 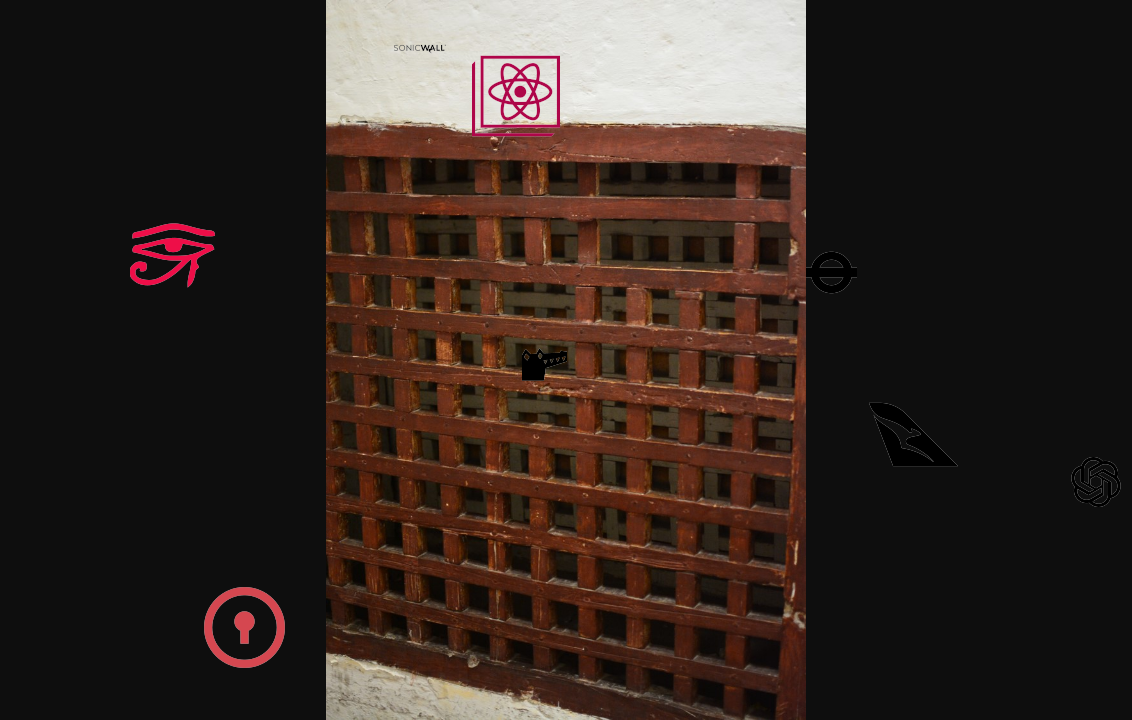 What do you see at coordinates (913, 434) in the screenshot?
I see `open the Qantas airline app` at bounding box center [913, 434].